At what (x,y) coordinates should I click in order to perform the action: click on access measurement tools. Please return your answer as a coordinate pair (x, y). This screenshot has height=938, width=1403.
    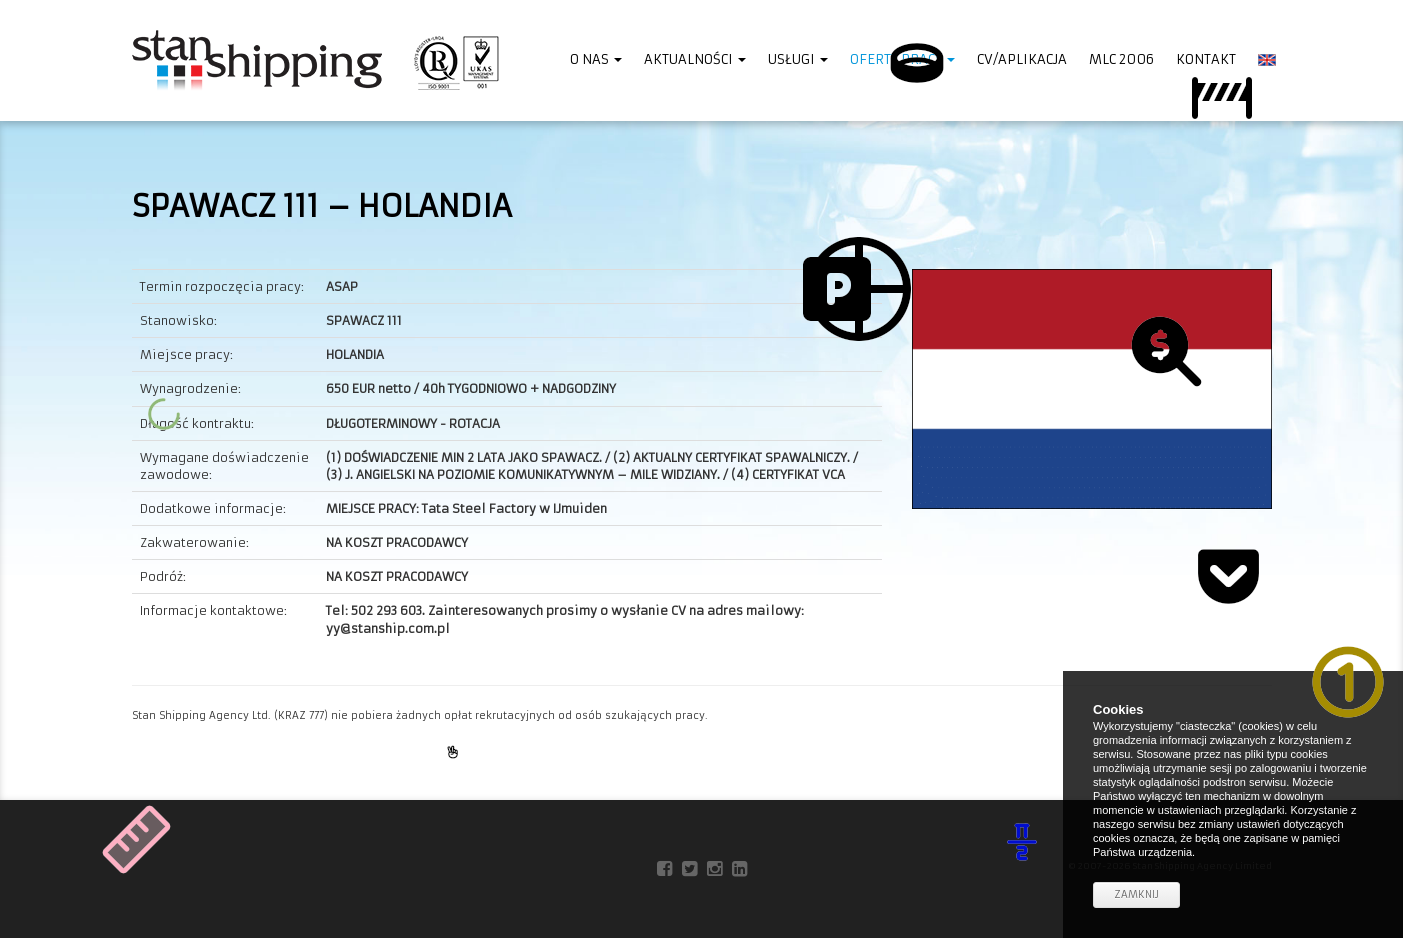
    Looking at the image, I should click on (136, 839).